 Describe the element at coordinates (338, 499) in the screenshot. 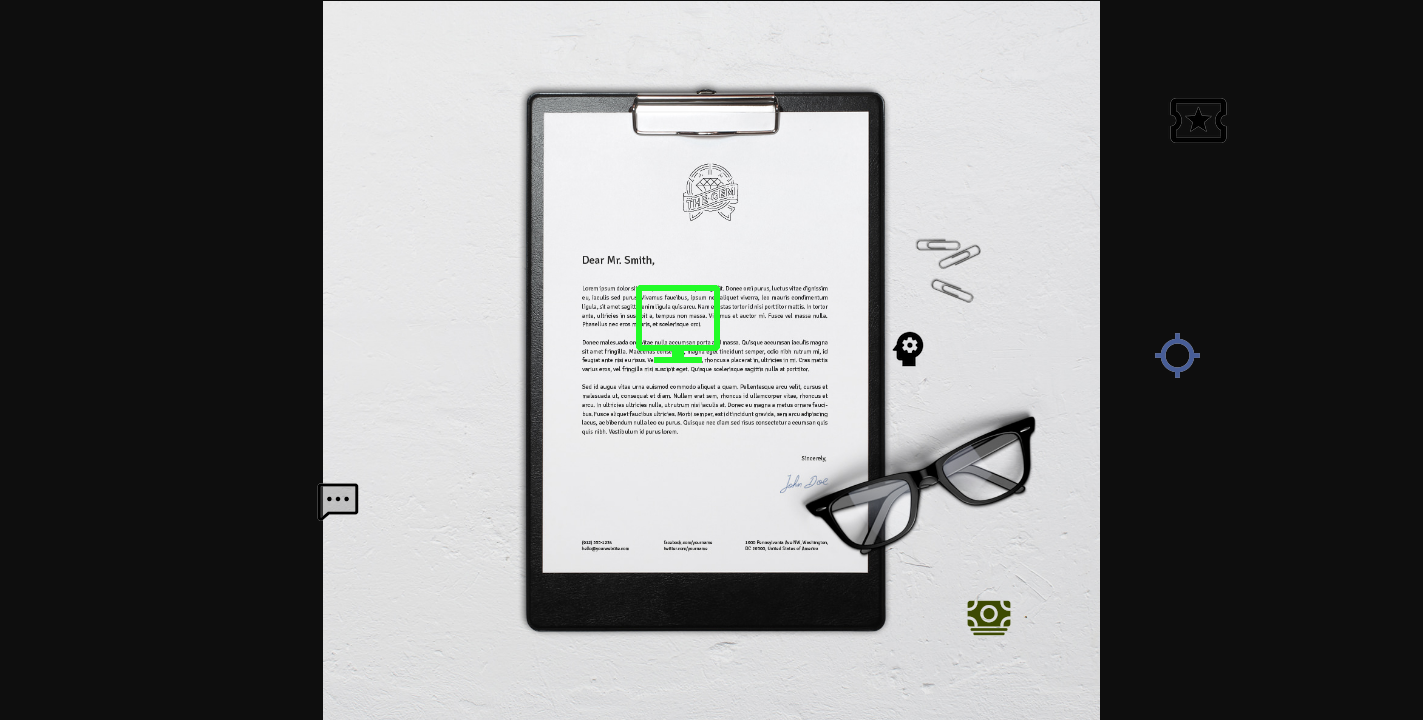

I see `open chat or messaging` at that location.